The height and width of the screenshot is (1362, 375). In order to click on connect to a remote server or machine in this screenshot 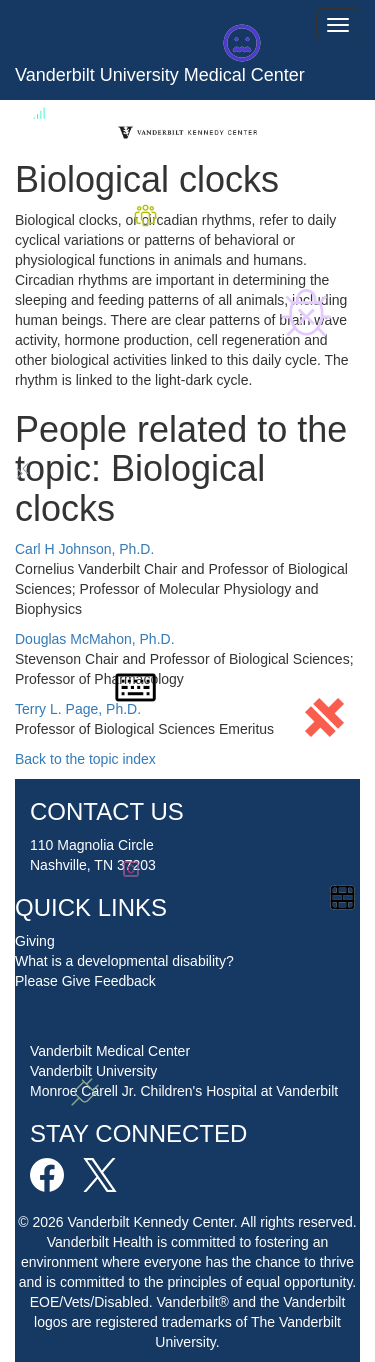, I will do `click(22, 471)`.